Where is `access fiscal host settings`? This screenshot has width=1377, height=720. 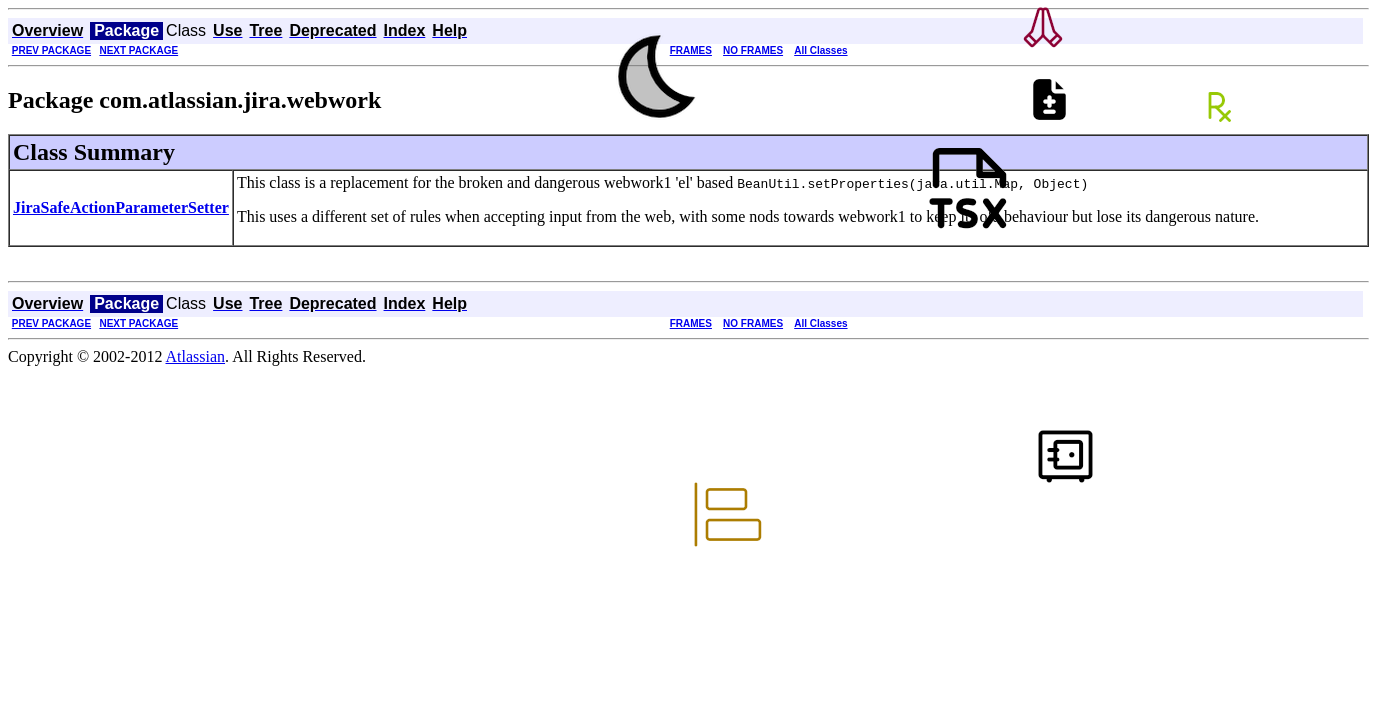 access fiscal host settings is located at coordinates (1065, 457).